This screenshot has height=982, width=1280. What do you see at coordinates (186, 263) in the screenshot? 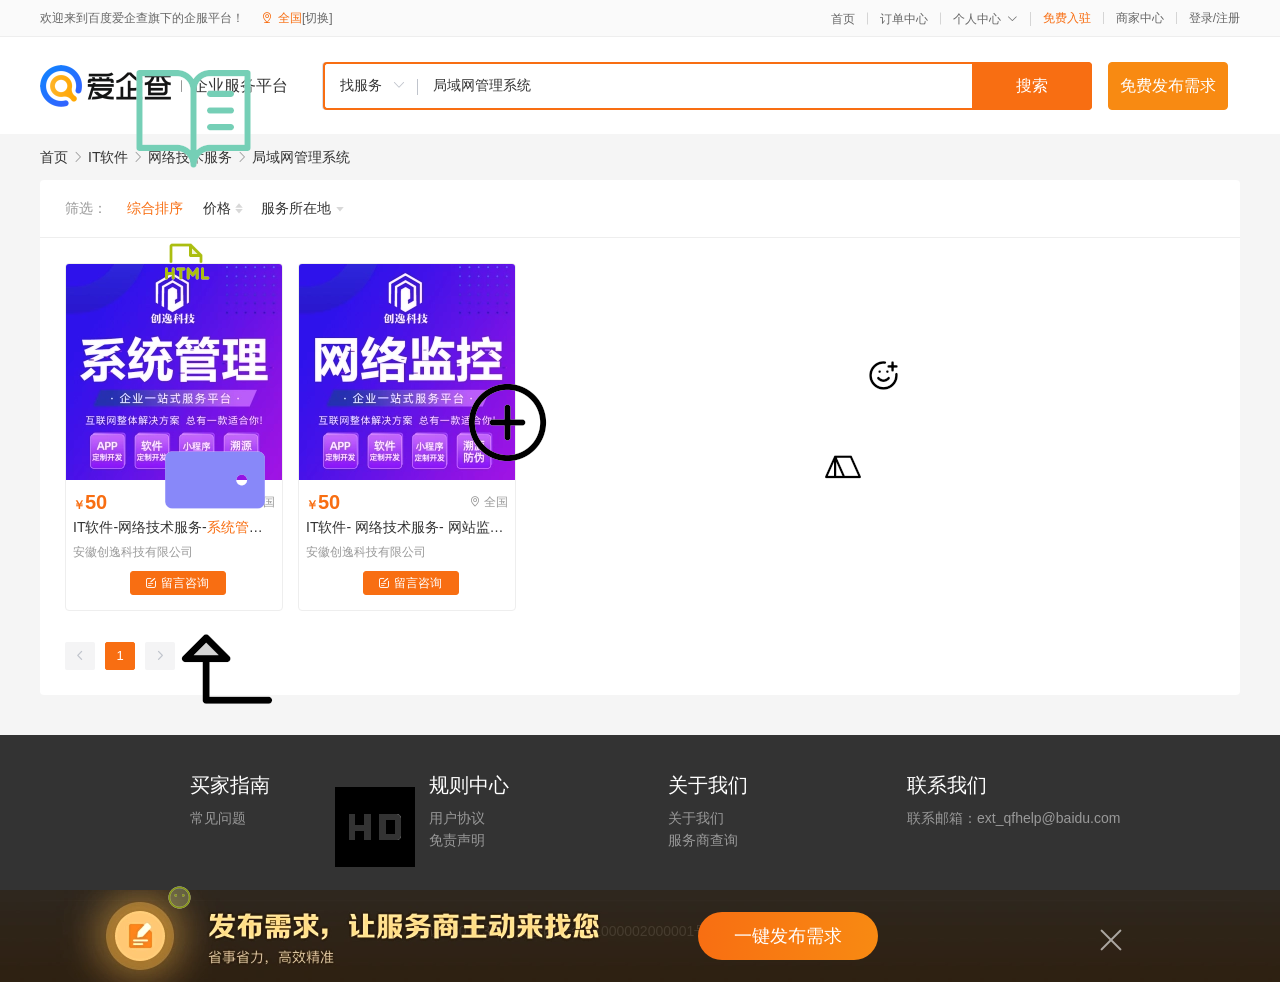
I see `view or open an HTML file` at bounding box center [186, 263].